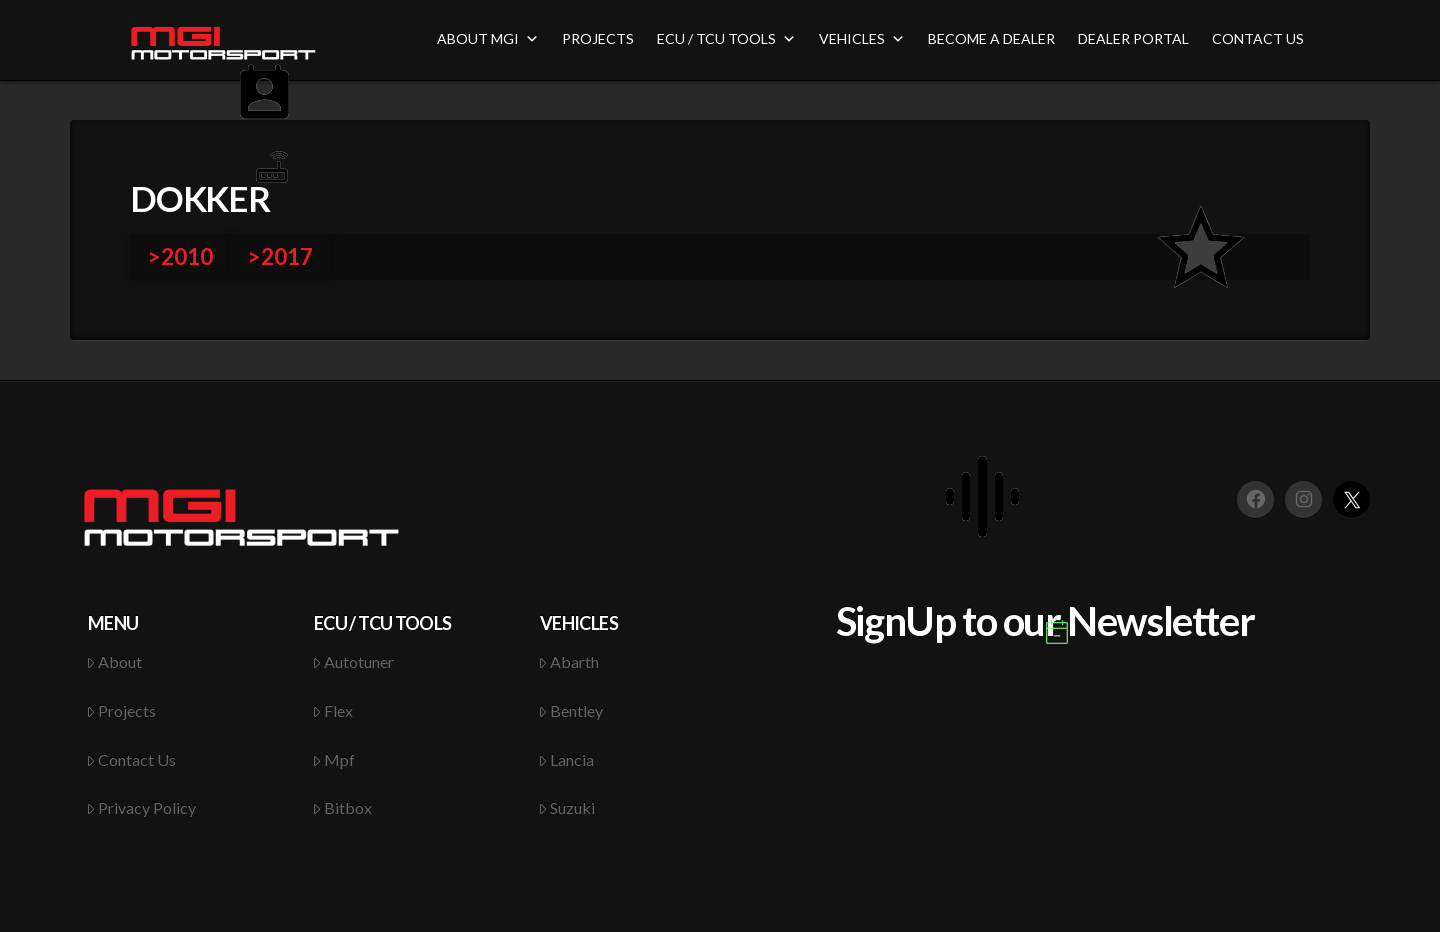 This screenshot has height=932, width=1440. What do you see at coordinates (1057, 633) in the screenshot?
I see `remove an event from your calendar` at bounding box center [1057, 633].